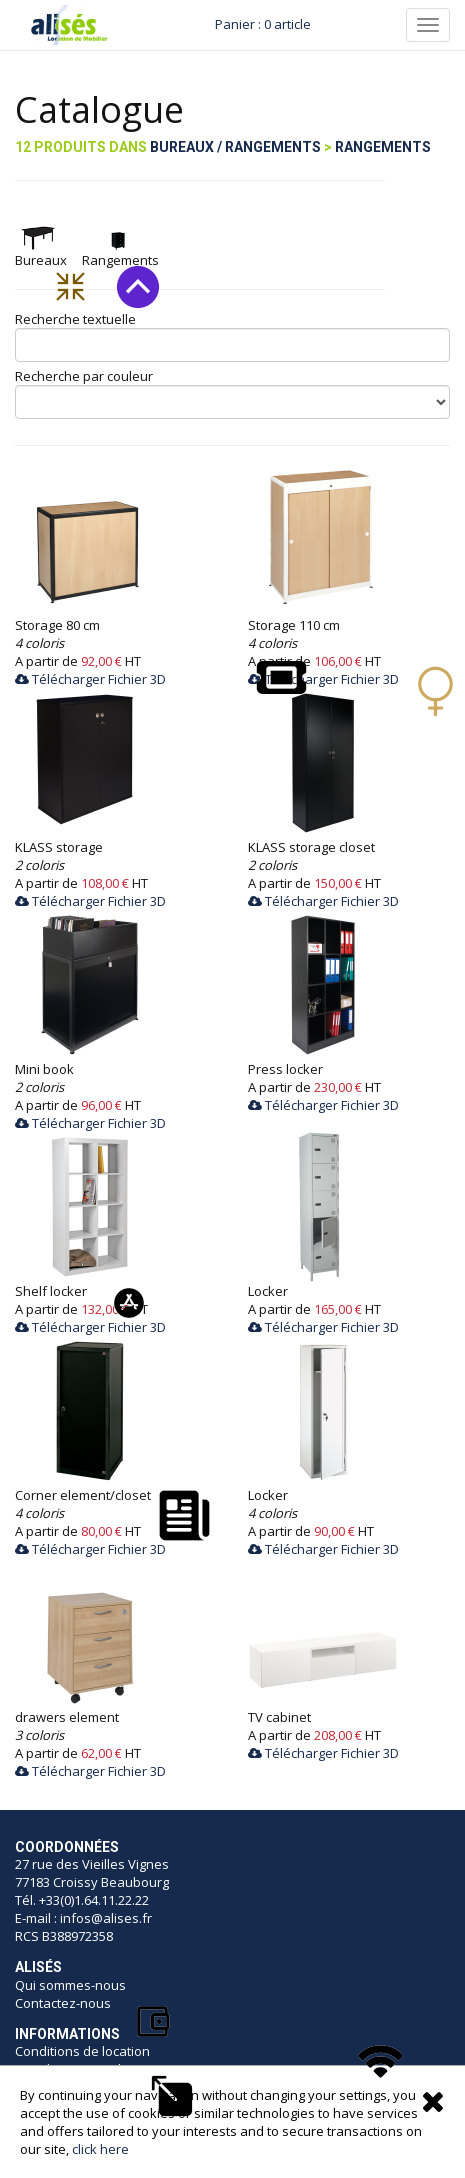 The height and width of the screenshot is (2178, 465). I want to click on indicates active wifi connection, so click(380, 2061).